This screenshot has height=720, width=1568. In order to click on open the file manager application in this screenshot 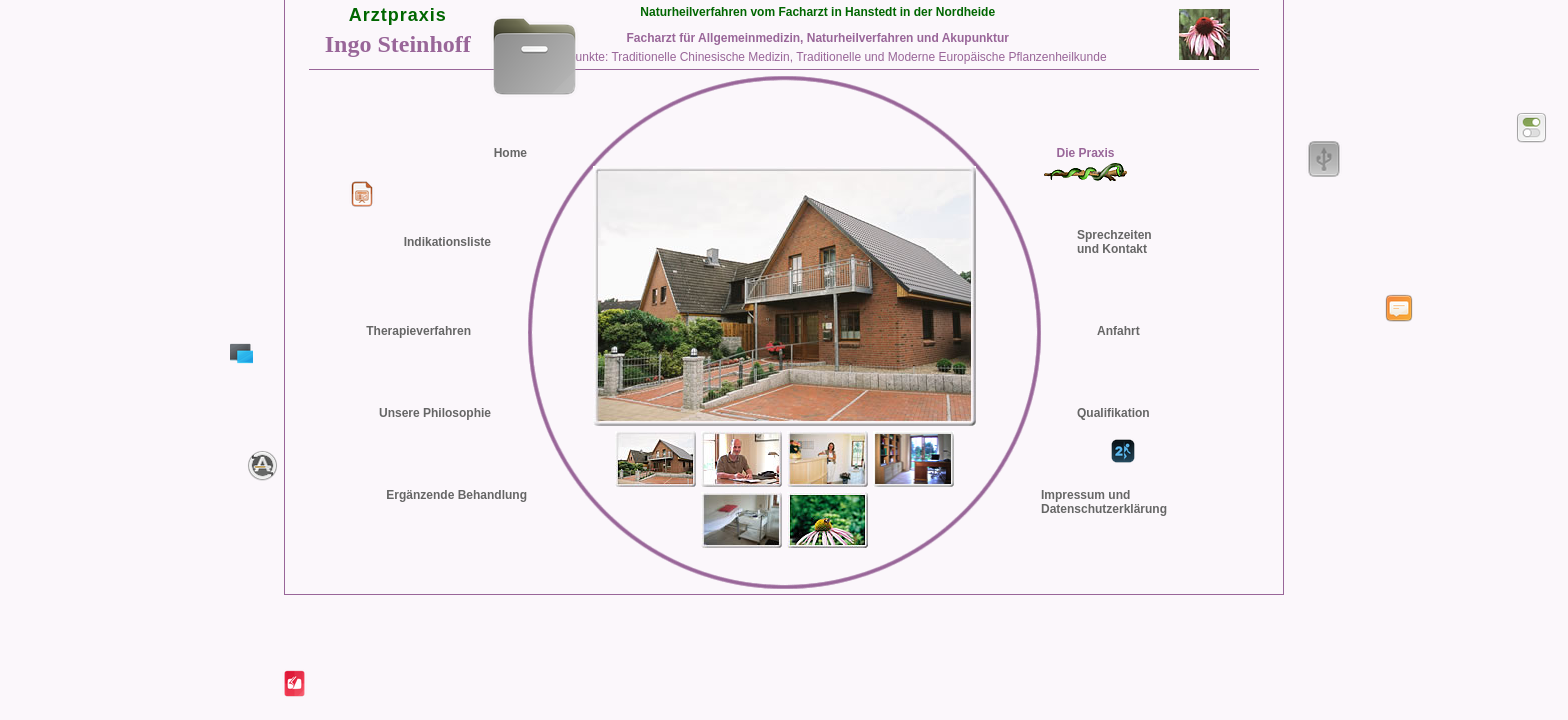, I will do `click(534, 56)`.